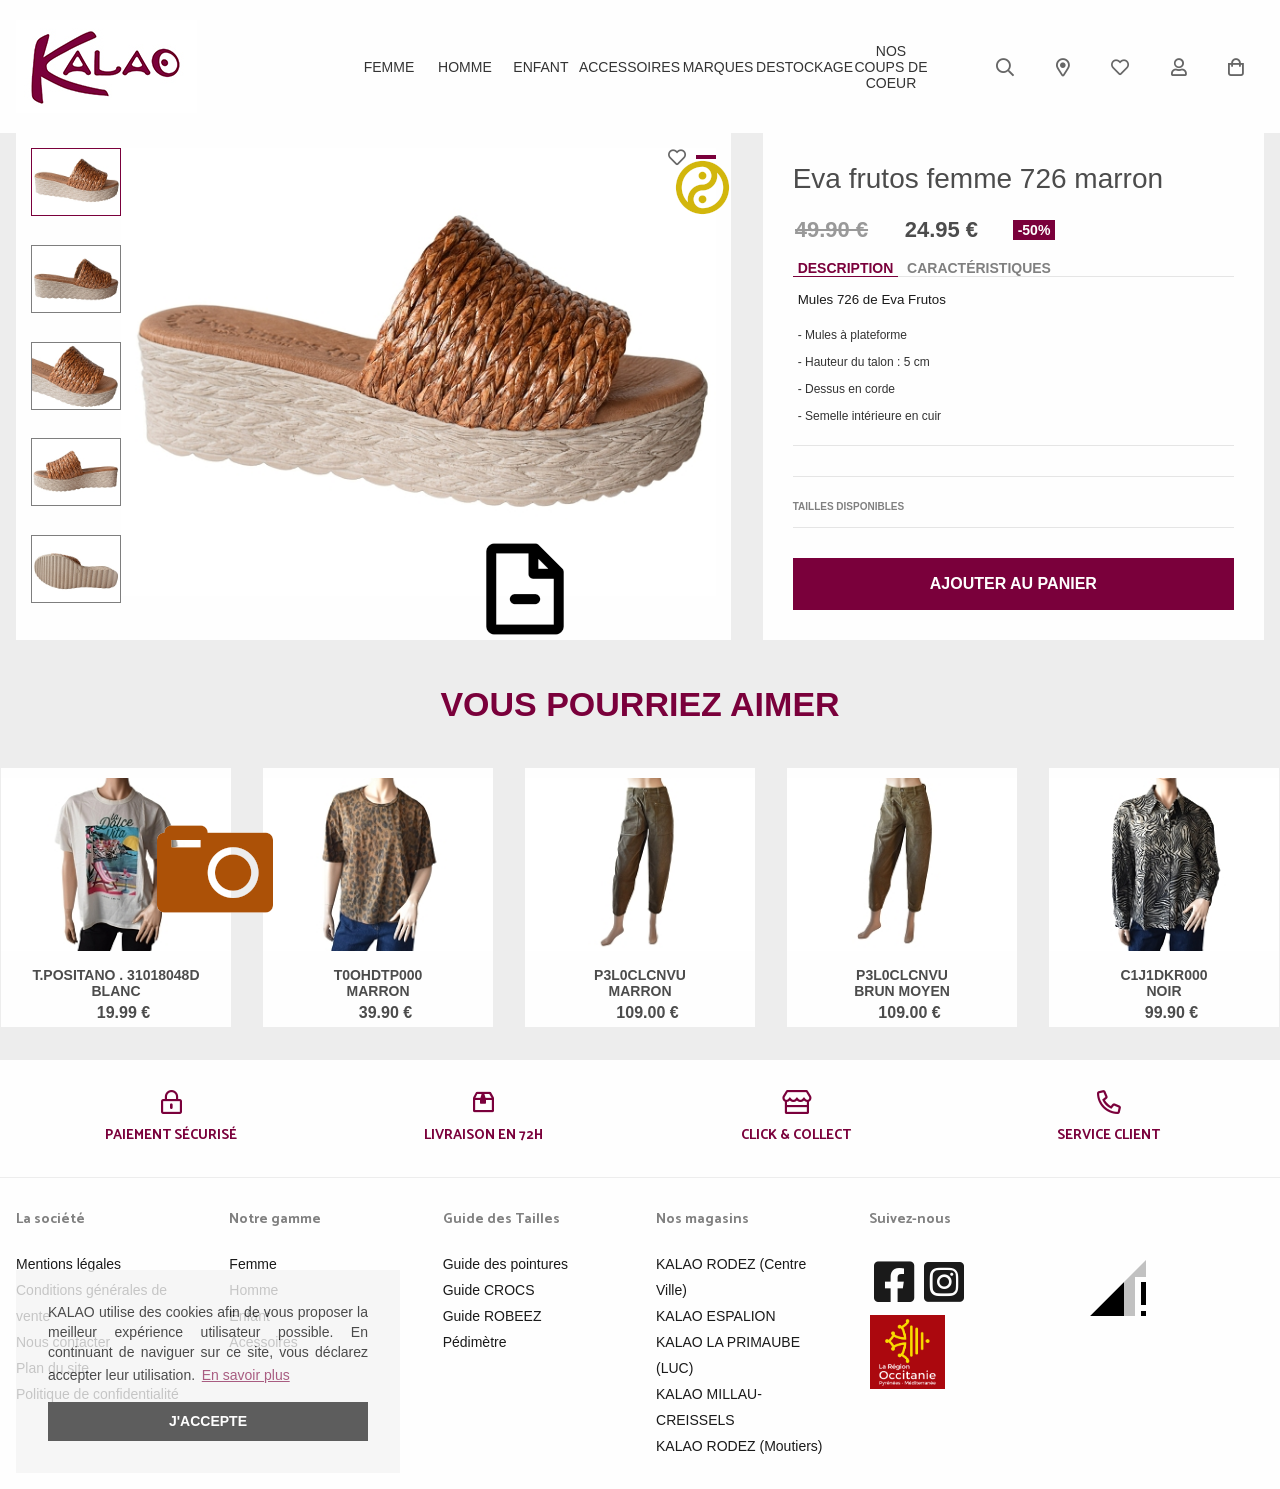 The image size is (1280, 1489). What do you see at coordinates (525, 589) in the screenshot?
I see `remove a file from your collection` at bounding box center [525, 589].